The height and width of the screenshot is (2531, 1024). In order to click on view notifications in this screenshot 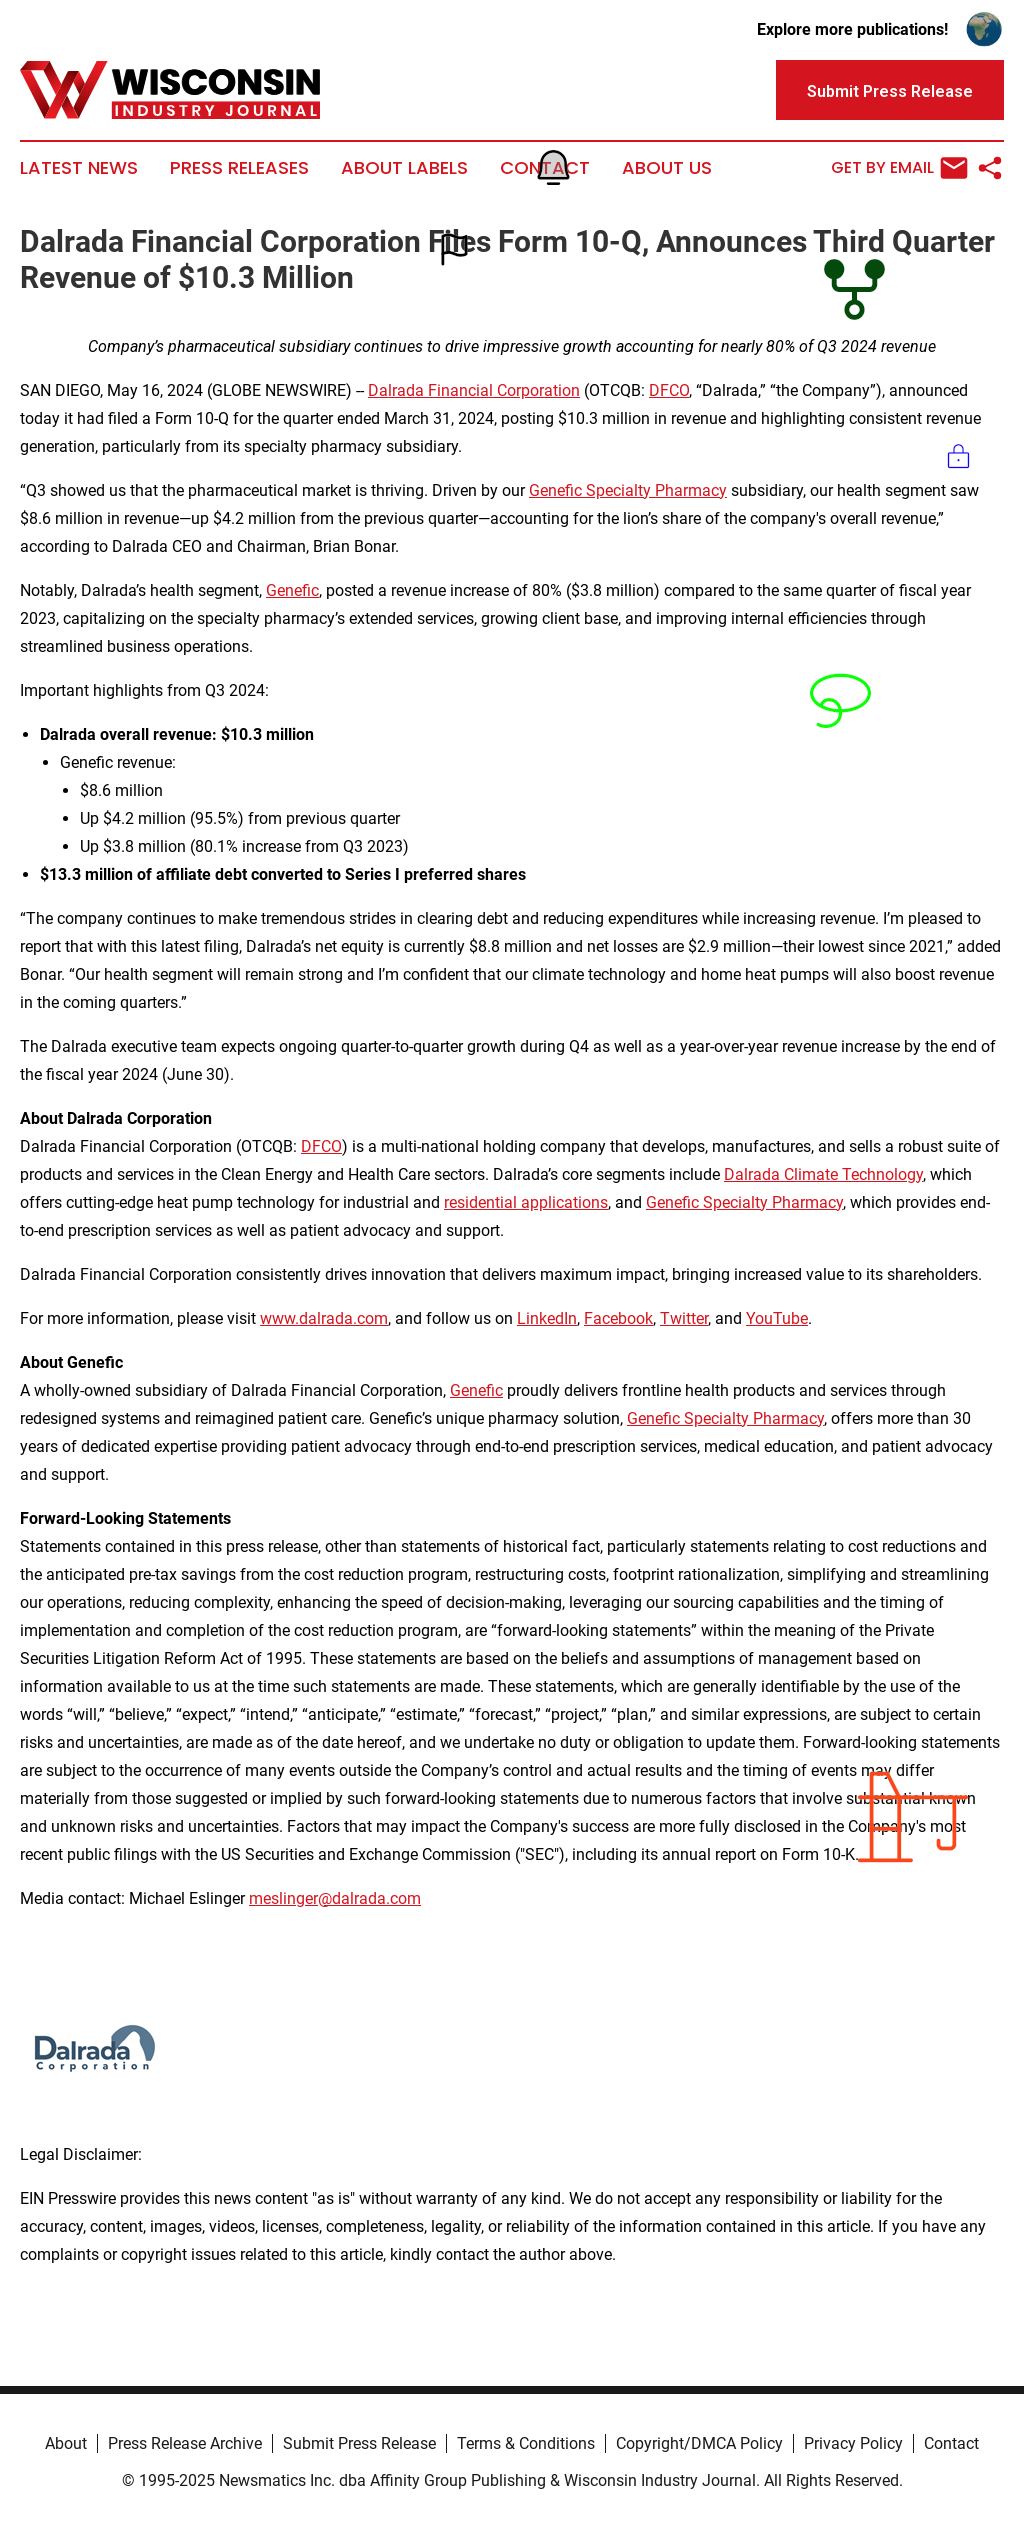, I will do `click(553, 167)`.